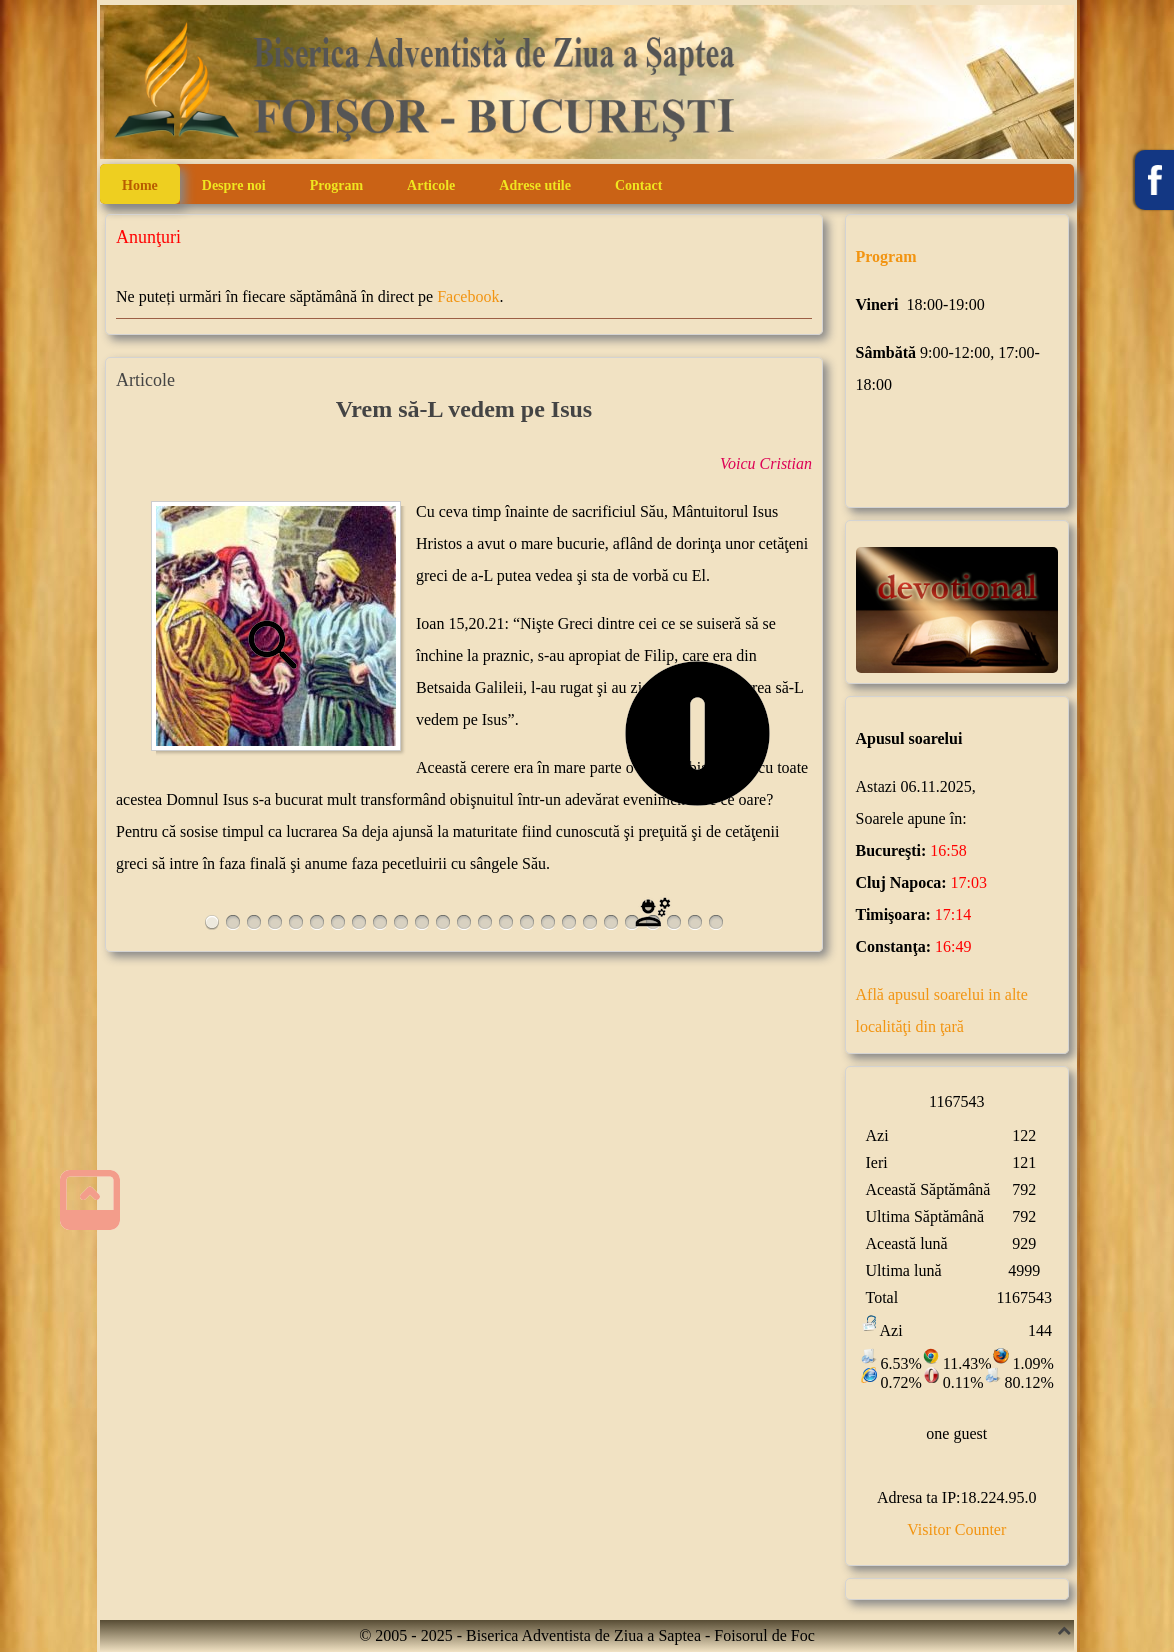  I want to click on search for content or items, so click(274, 646).